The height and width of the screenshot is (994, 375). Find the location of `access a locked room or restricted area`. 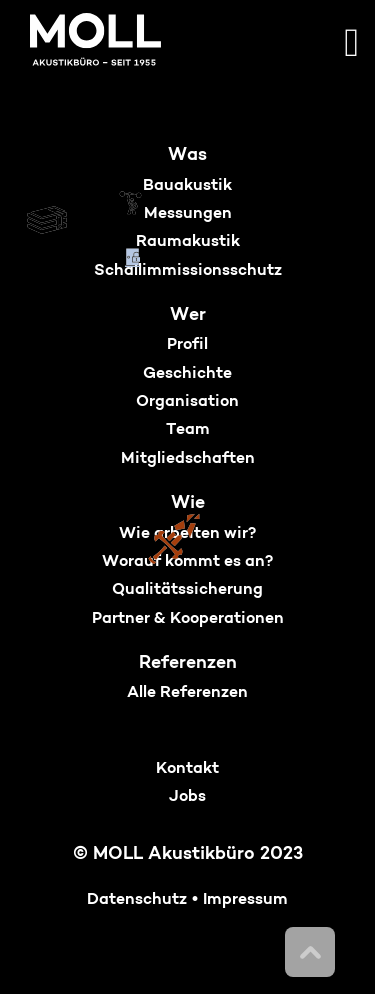

access a locked room or restricted area is located at coordinates (132, 257).